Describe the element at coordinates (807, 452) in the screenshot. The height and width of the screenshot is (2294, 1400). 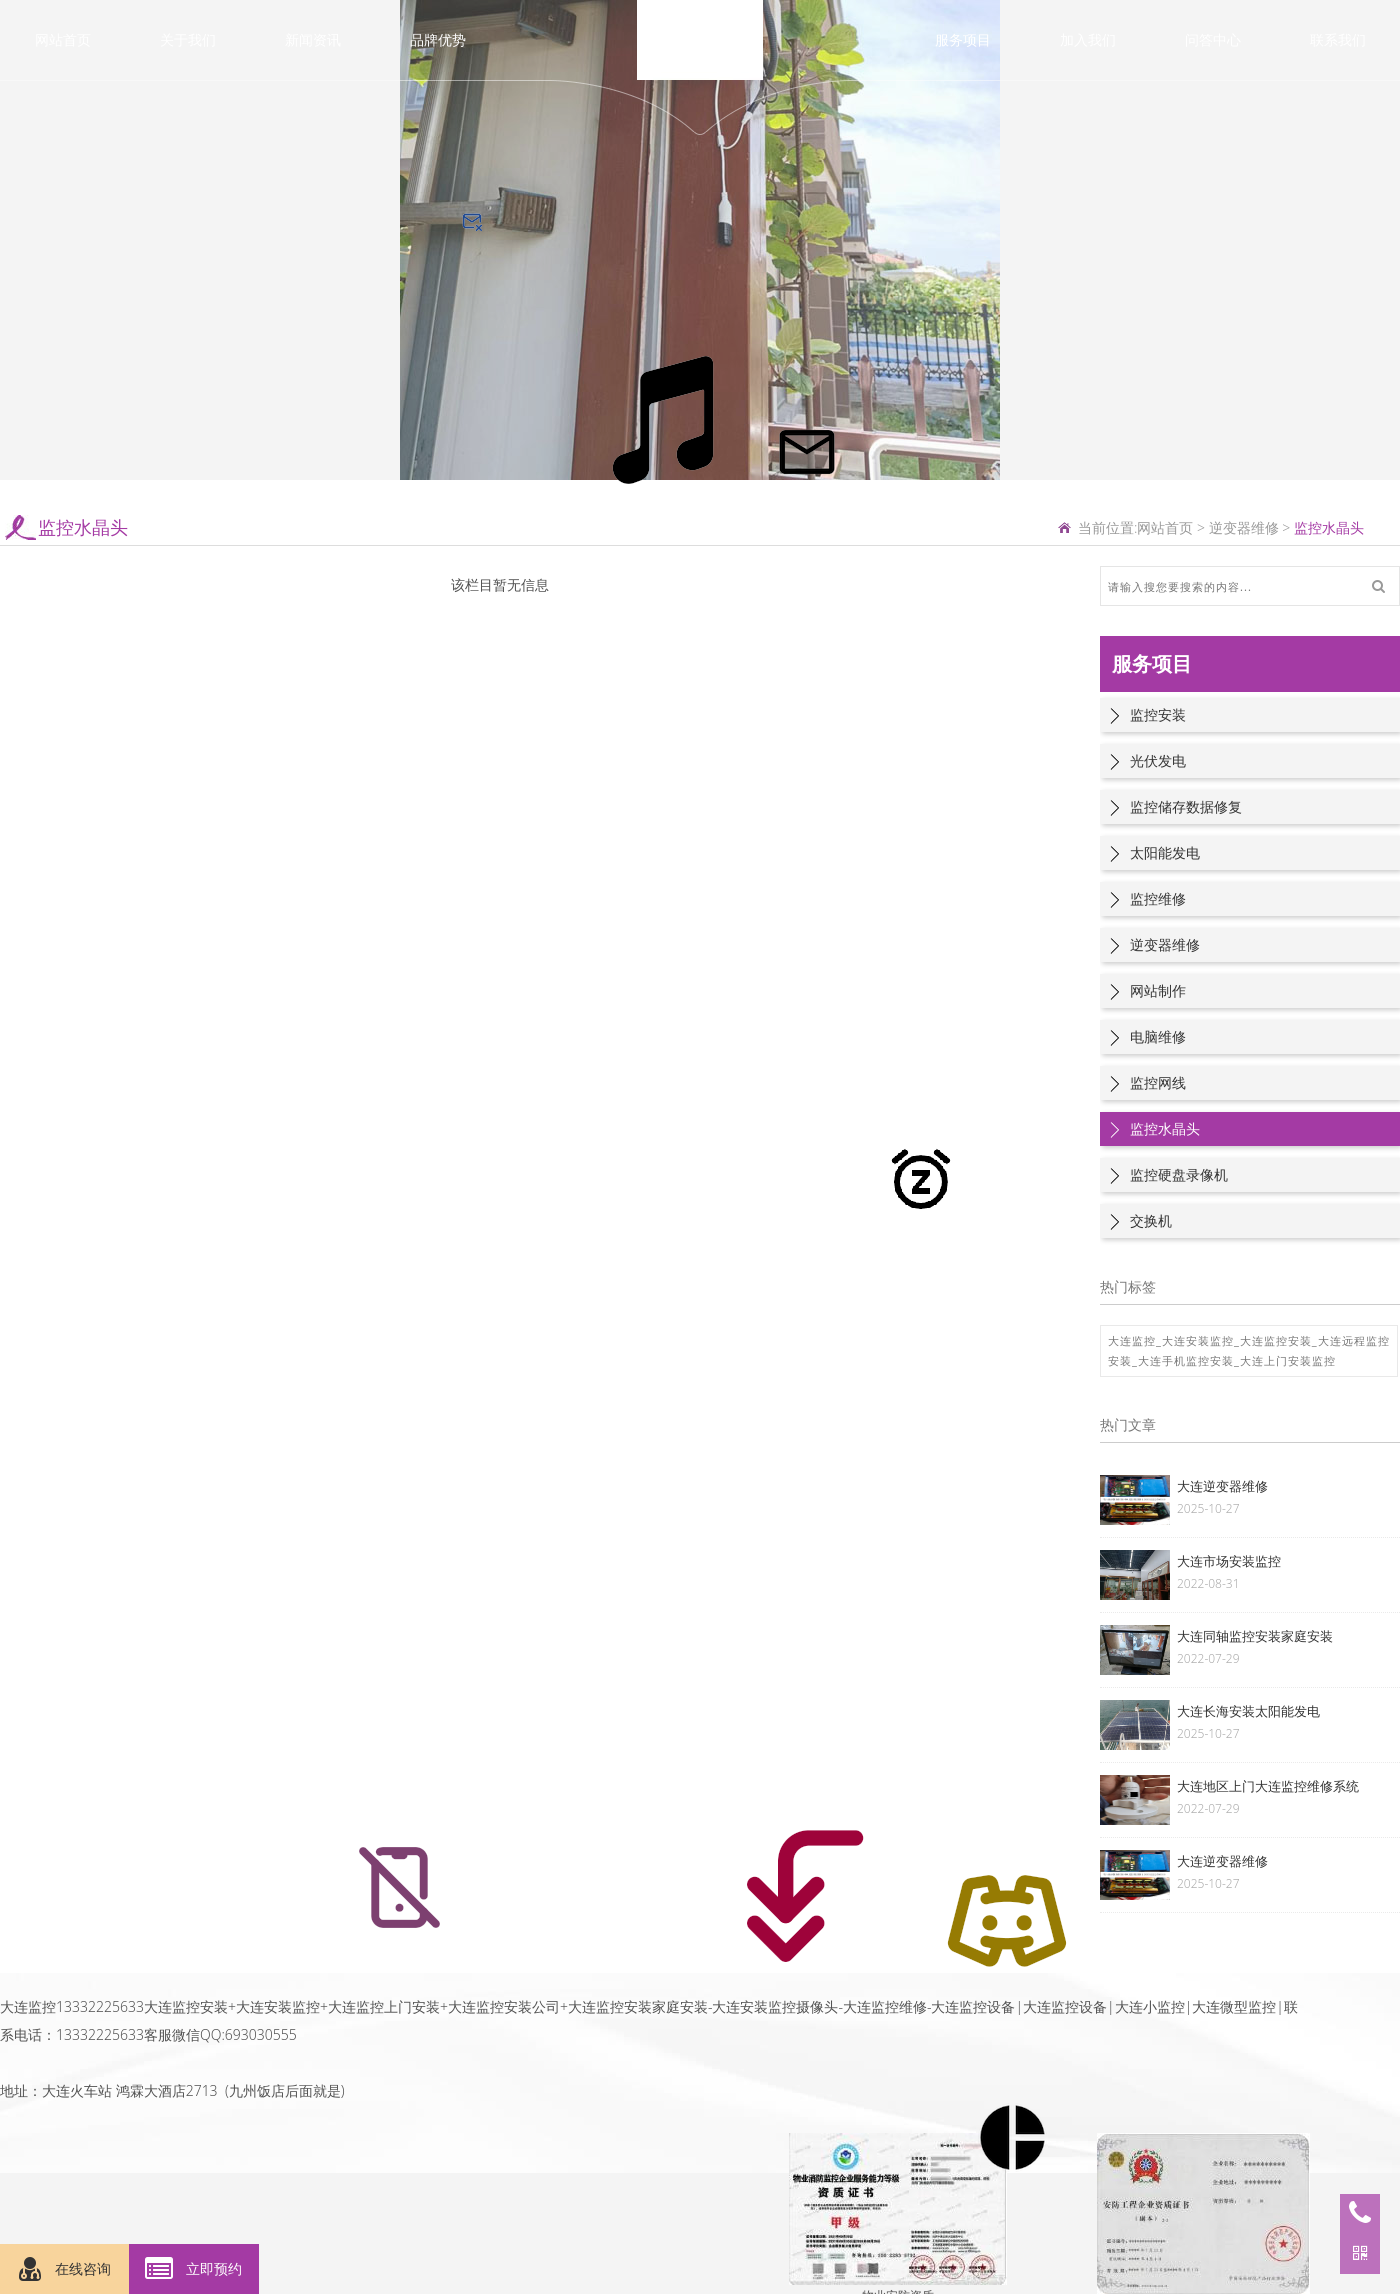
I see `access your email inbox` at that location.